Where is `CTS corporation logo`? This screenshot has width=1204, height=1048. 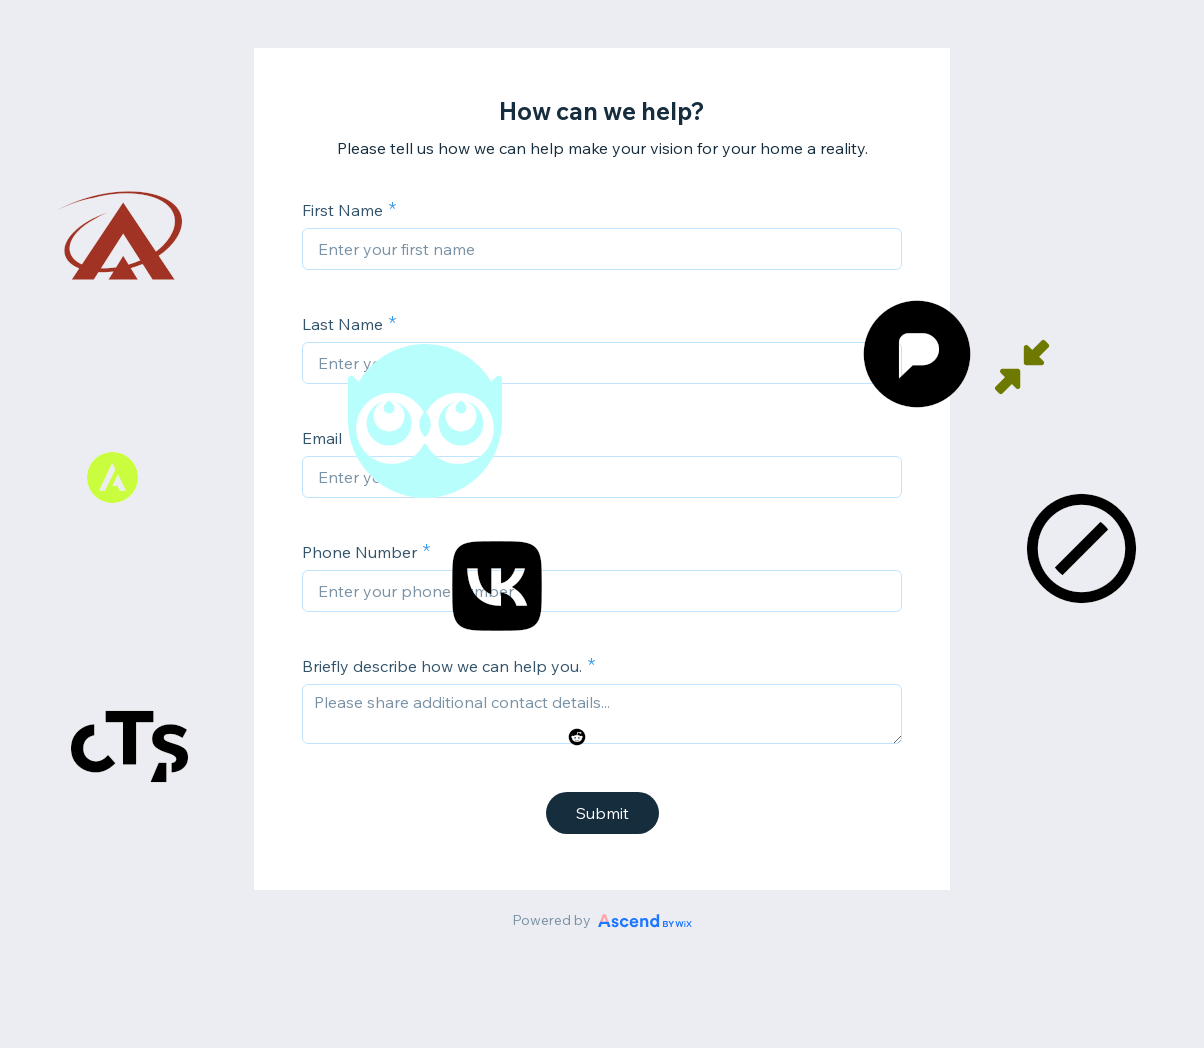 CTS corporation logo is located at coordinates (129, 746).